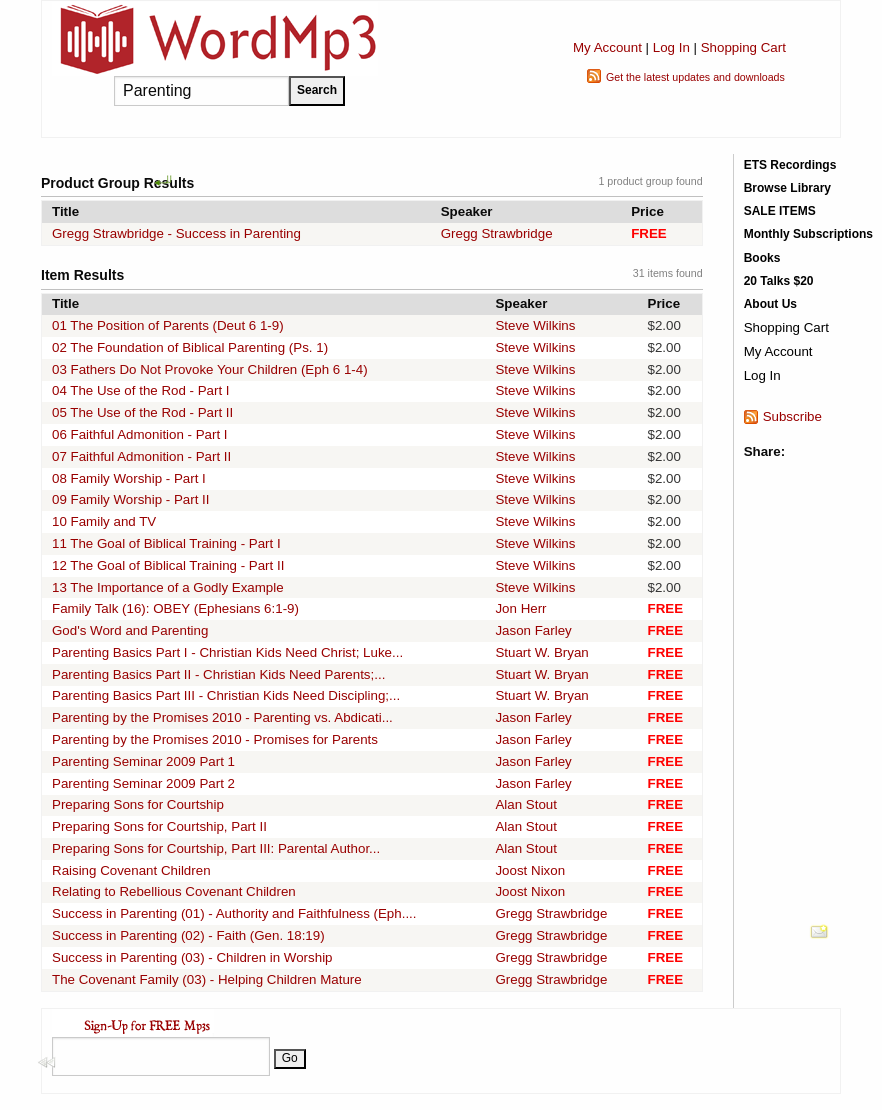 This screenshot has height=1110, width=882. I want to click on reply to all recipients of an email, so click(162, 180).